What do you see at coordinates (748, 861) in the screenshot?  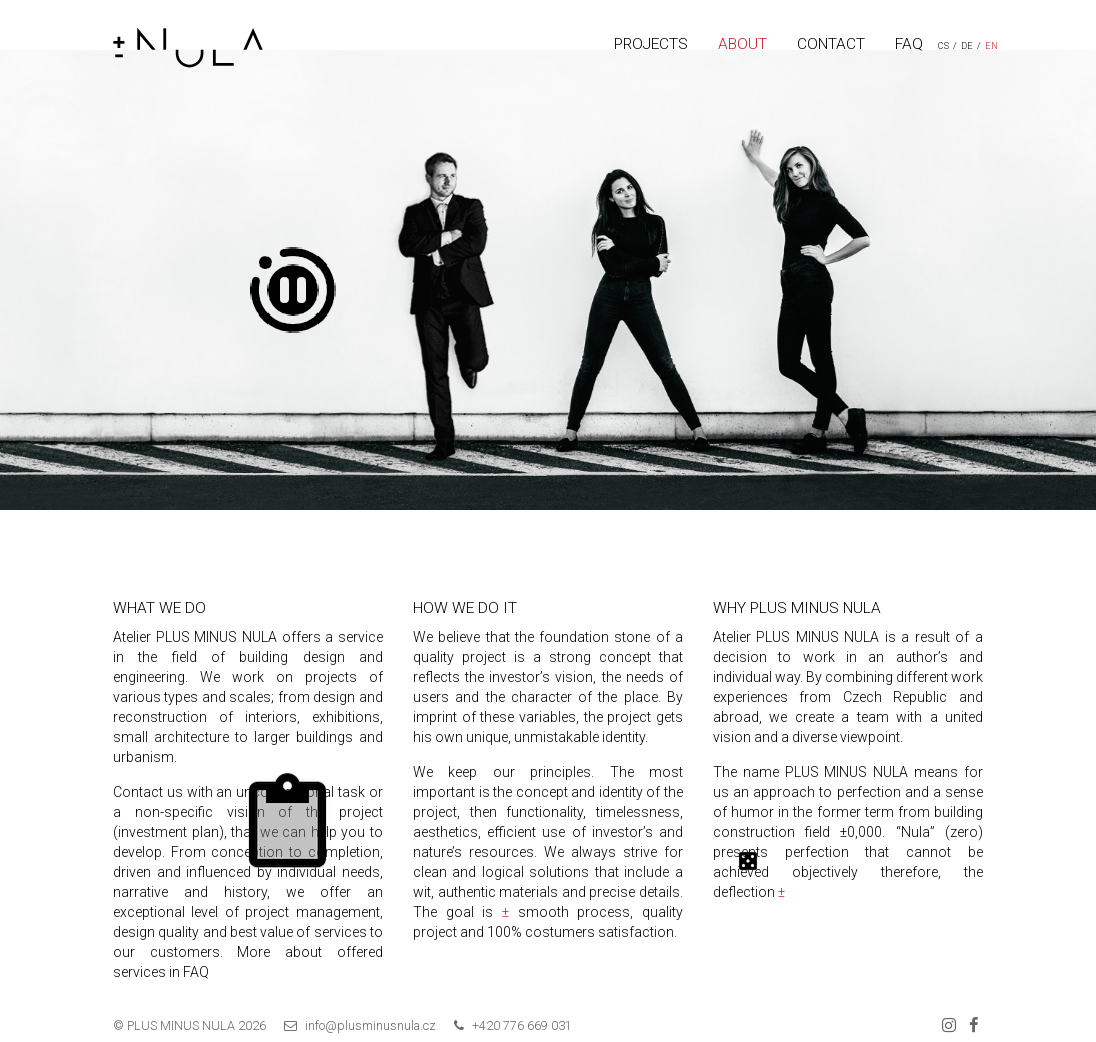 I see `access casino or gambling games` at bounding box center [748, 861].